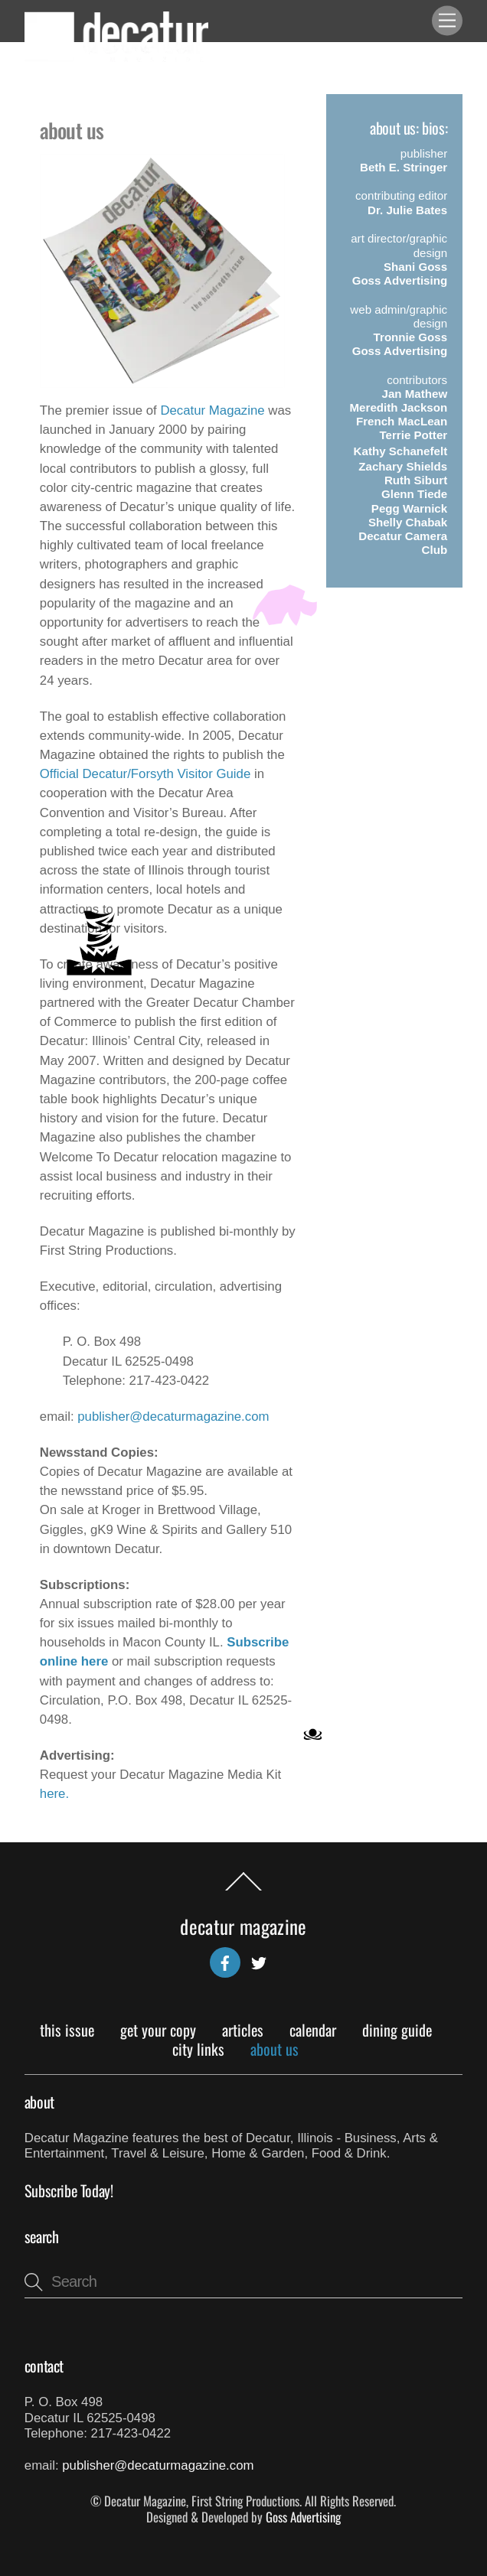 The width and height of the screenshot is (487, 2576). I want to click on activate tornado stomp attack, so click(99, 943).